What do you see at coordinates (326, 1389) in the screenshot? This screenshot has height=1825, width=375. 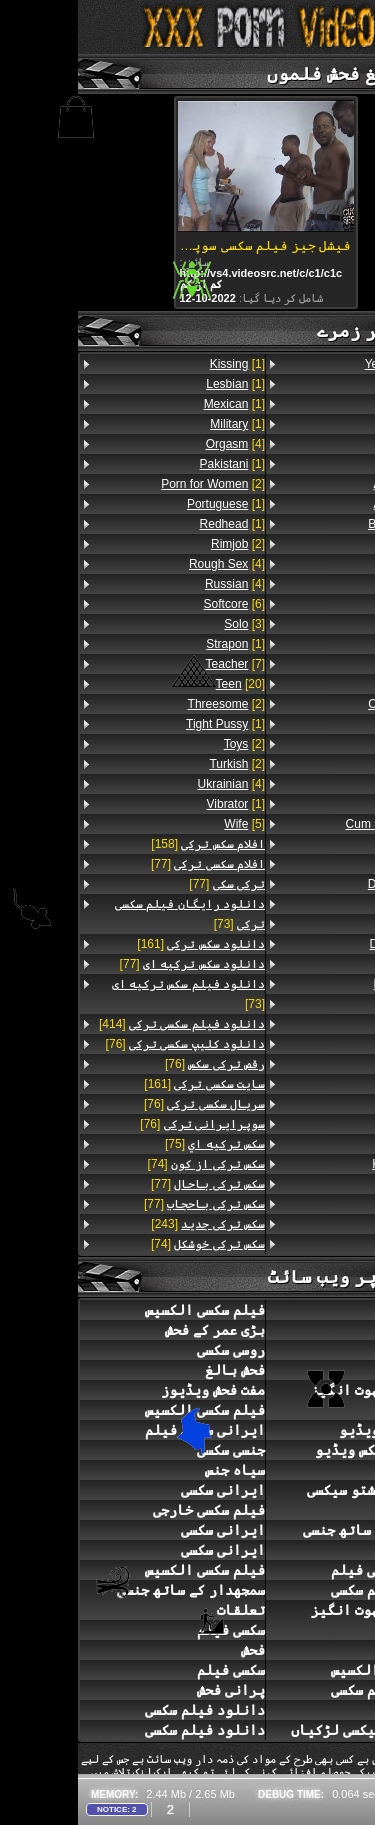 I see `radiation or hazard warning indicator` at bounding box center [326, 1389].